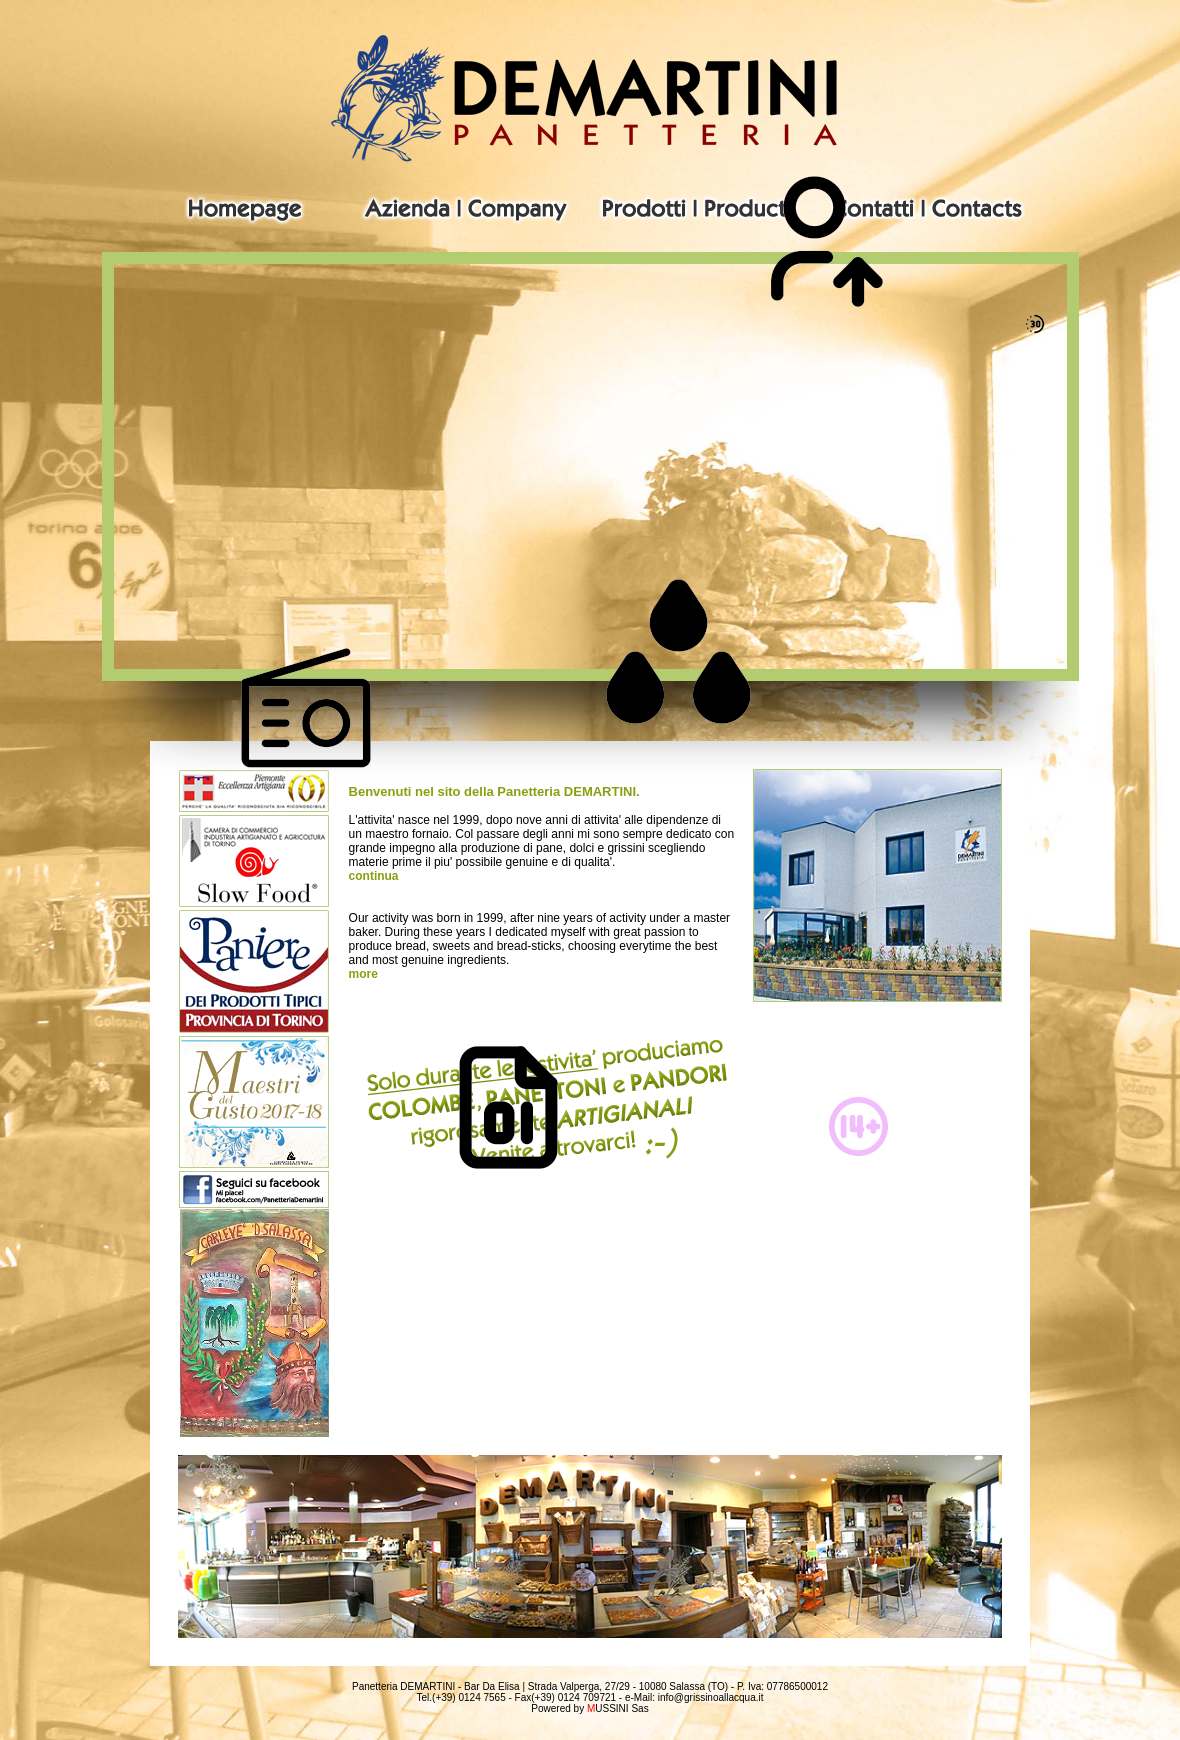 This screenshot has width=1180, height=1740. What do you see at coordinates (678, 651) in the screenshot?
I see `adjust humidity or moisture settings` at bounding box center [678, 651].